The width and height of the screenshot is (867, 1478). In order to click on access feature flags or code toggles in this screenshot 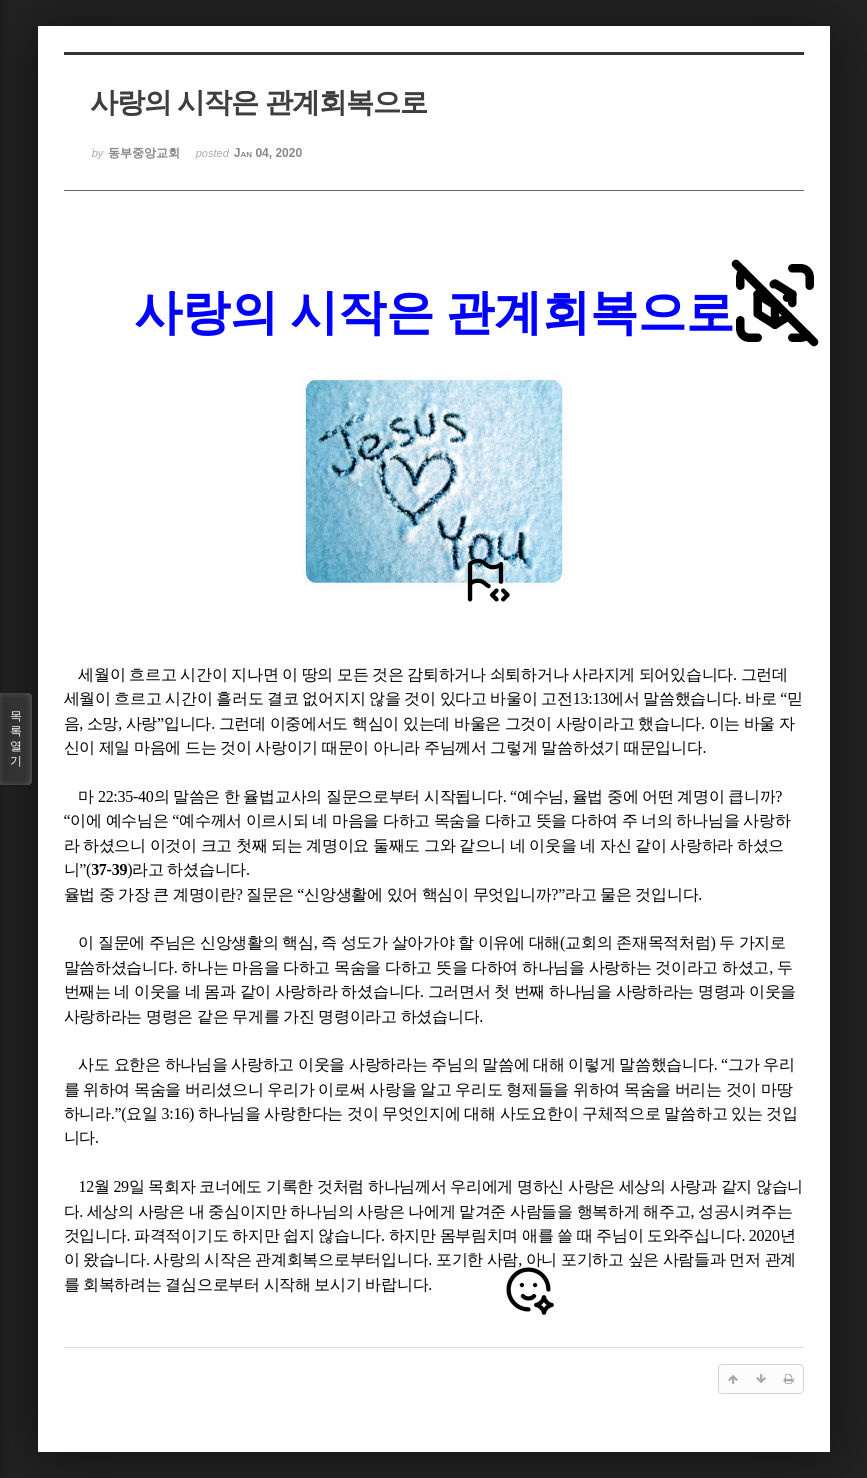, I will do `click(485, 579)`.